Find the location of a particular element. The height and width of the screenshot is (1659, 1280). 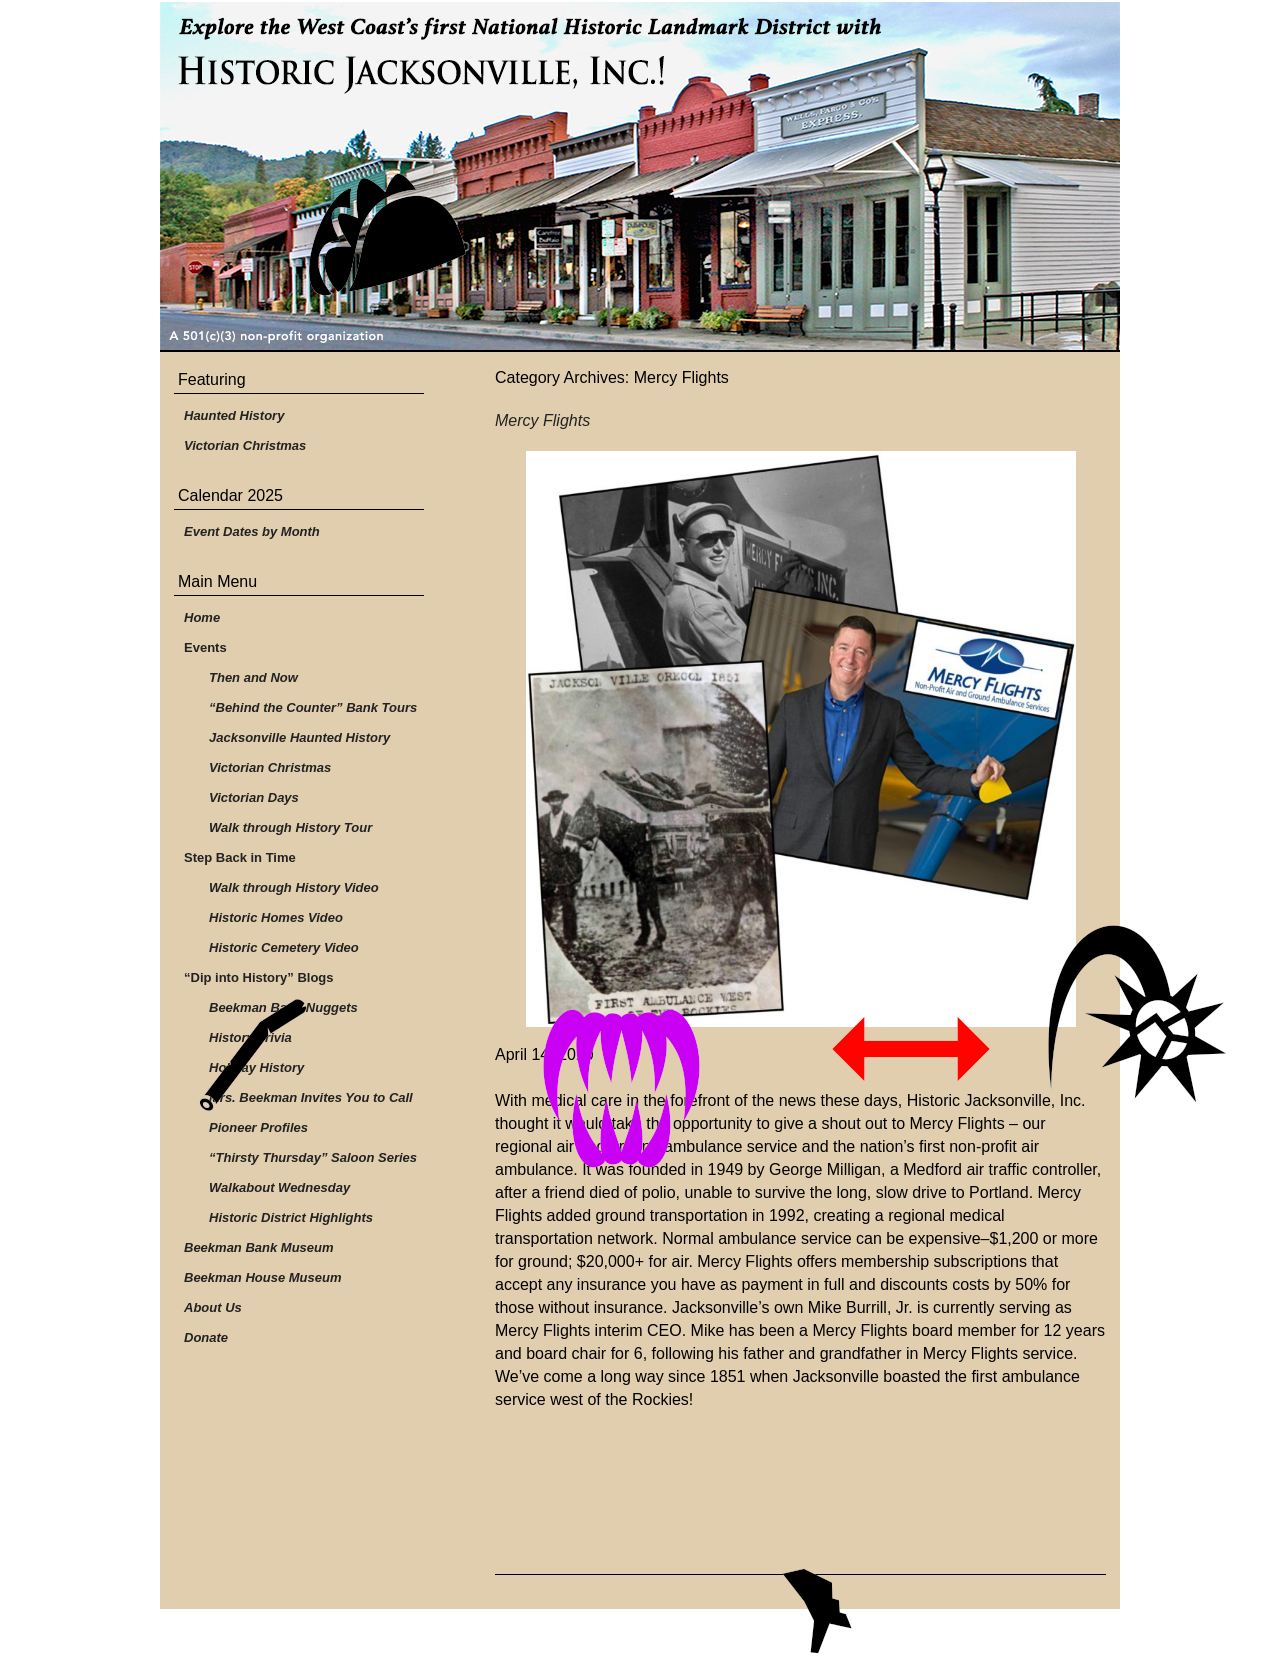

basketball slam dunk with impact effect is located at coordinates (1135, 1013).